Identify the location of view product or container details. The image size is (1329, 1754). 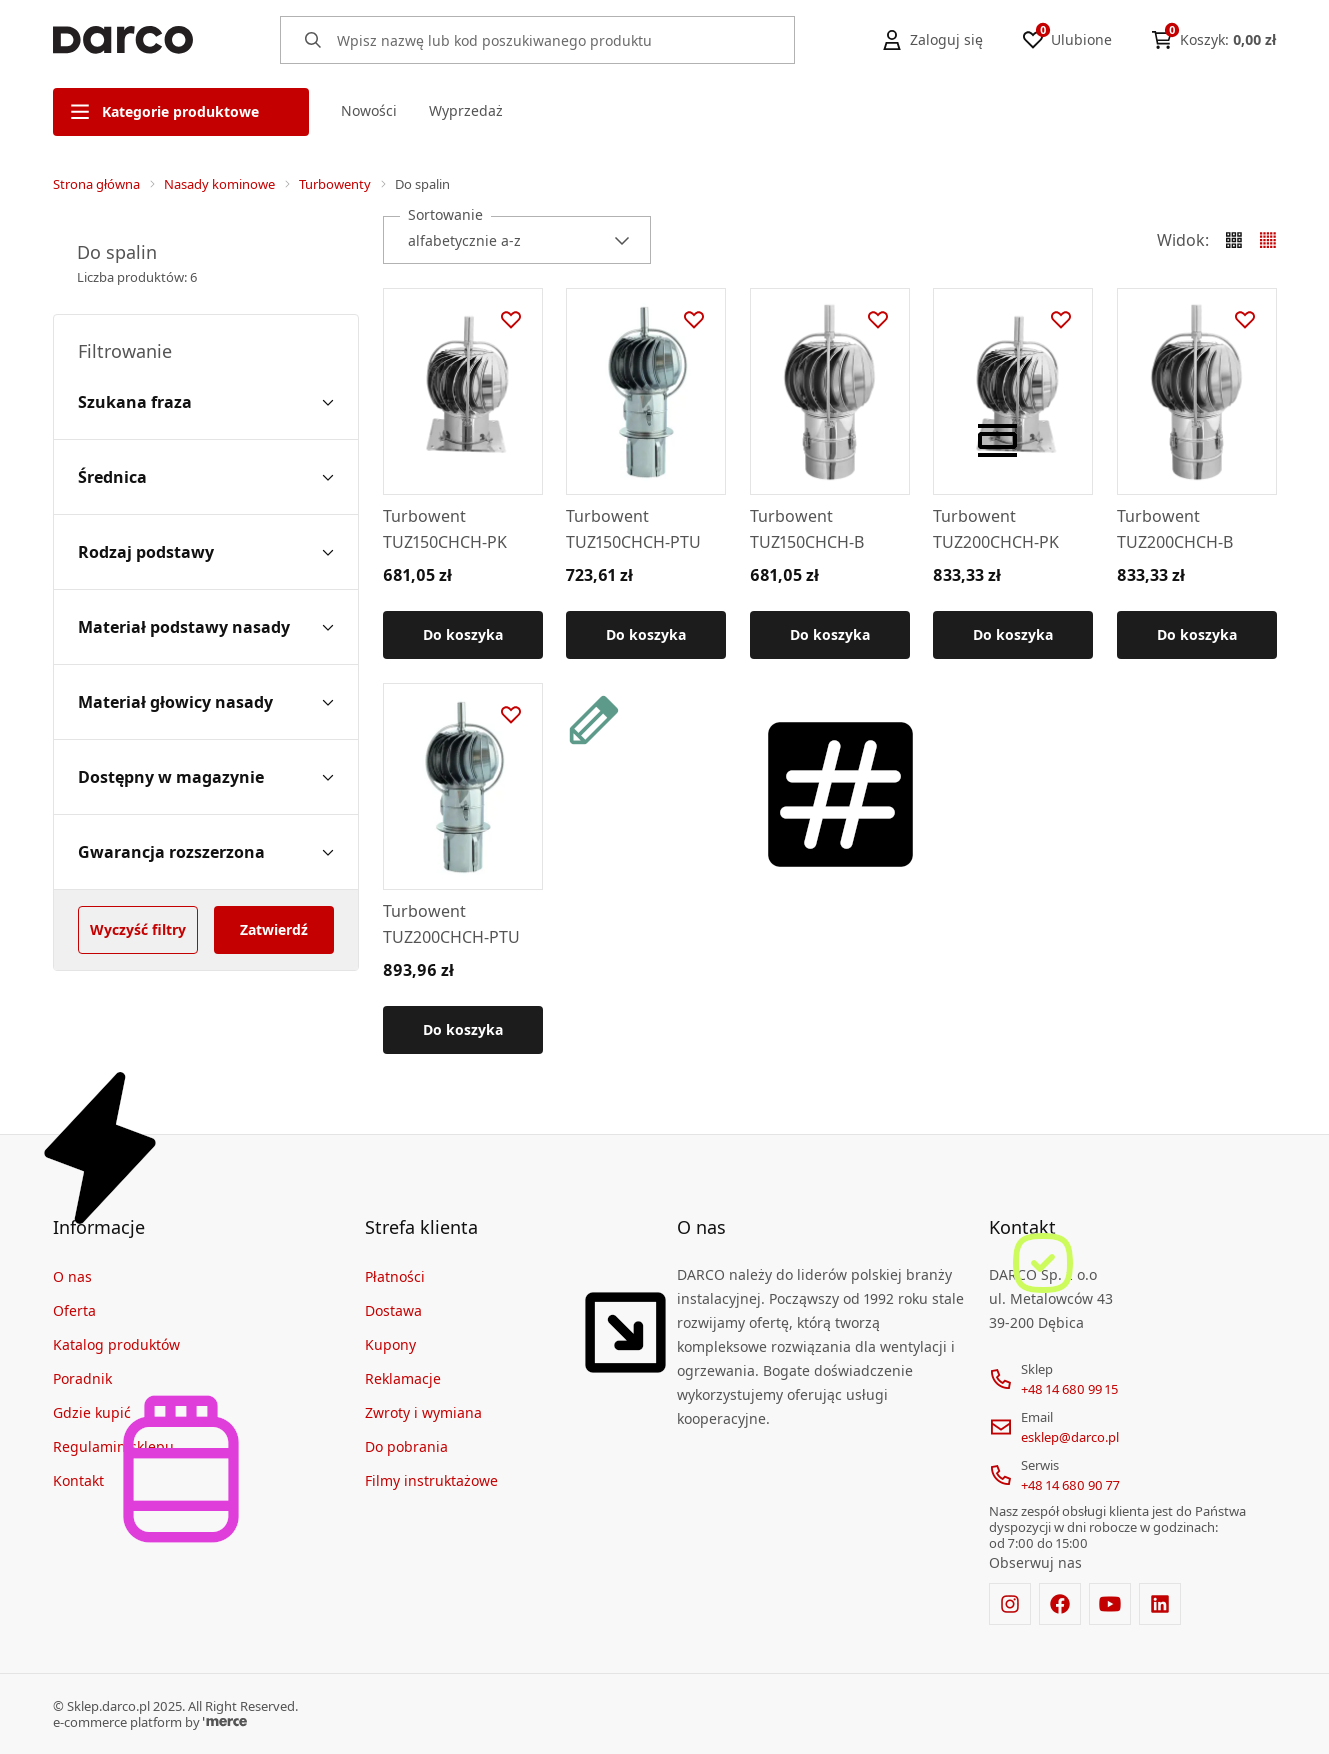
(181, 1469).